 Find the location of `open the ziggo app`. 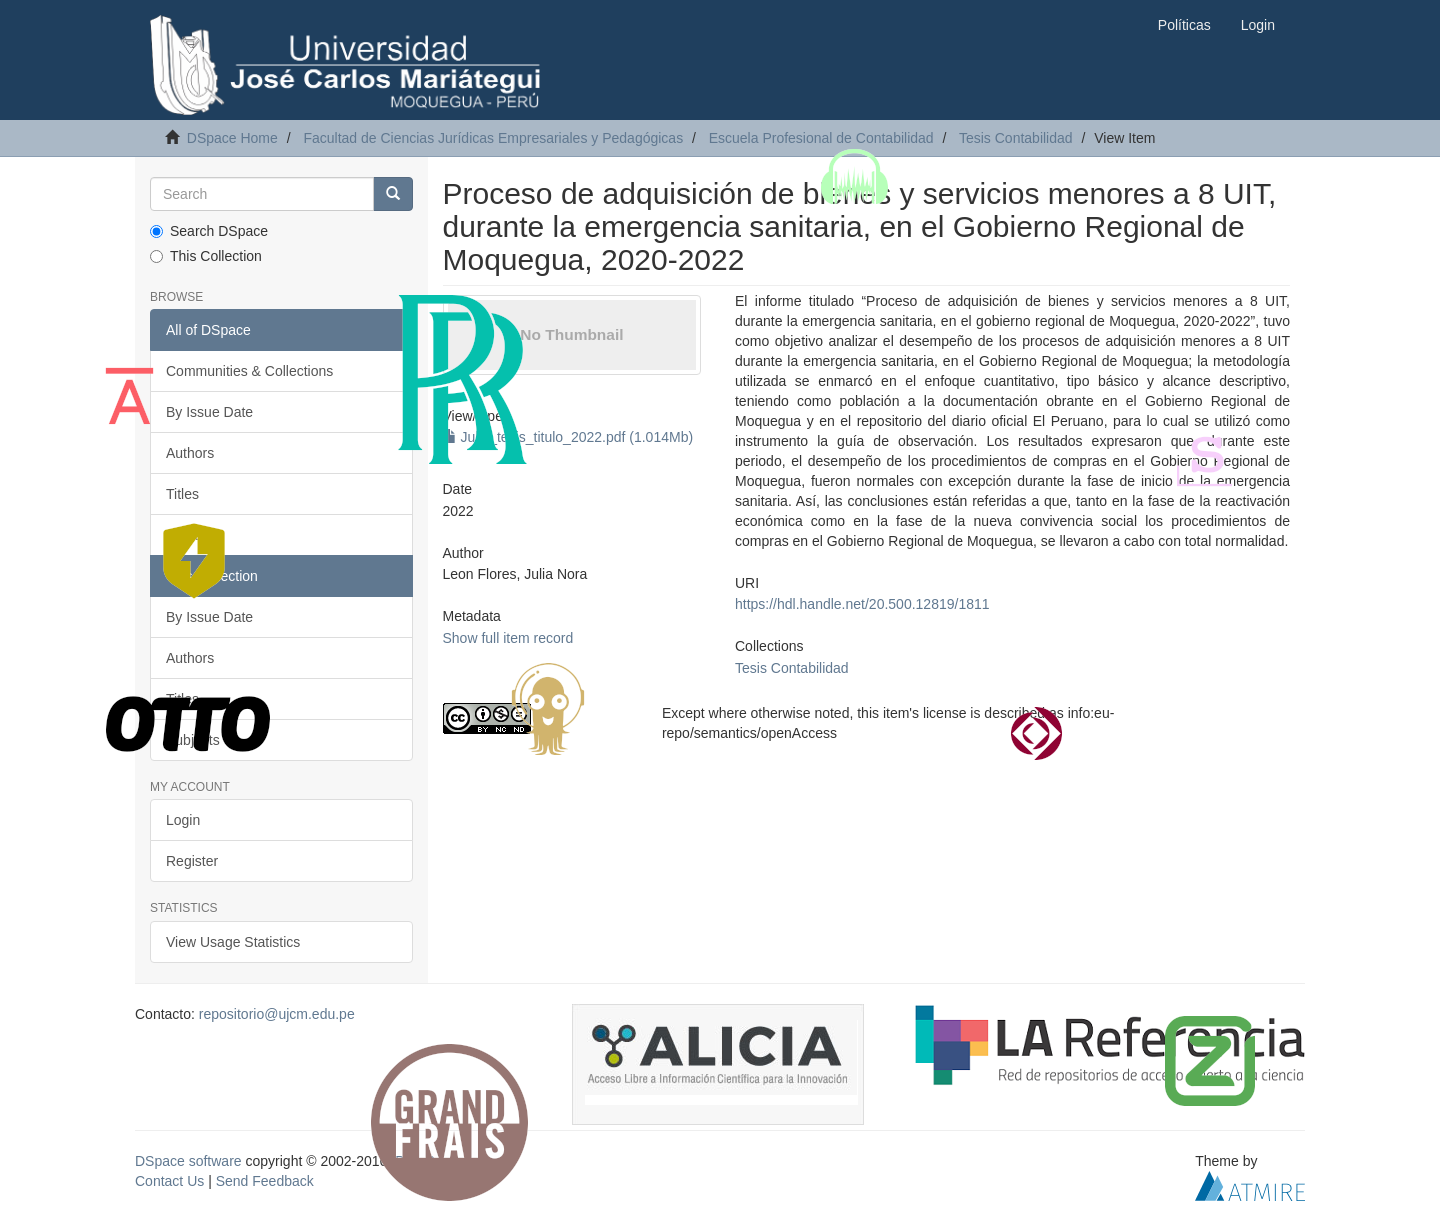

open the ziggo app is located at coordinates (1210, 1061).